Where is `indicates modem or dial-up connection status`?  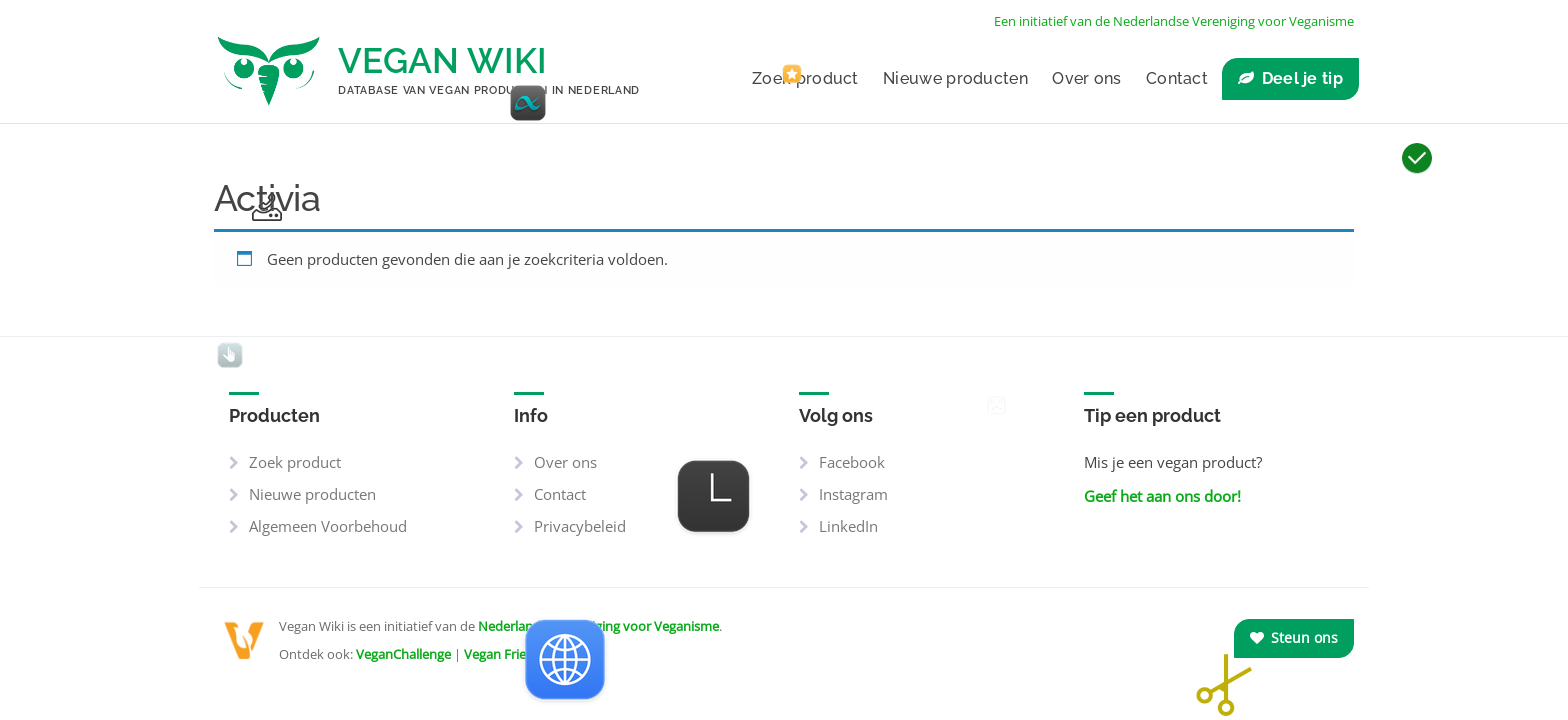 indicates modem or dial-up connection status is located at coordinates (267, 206).